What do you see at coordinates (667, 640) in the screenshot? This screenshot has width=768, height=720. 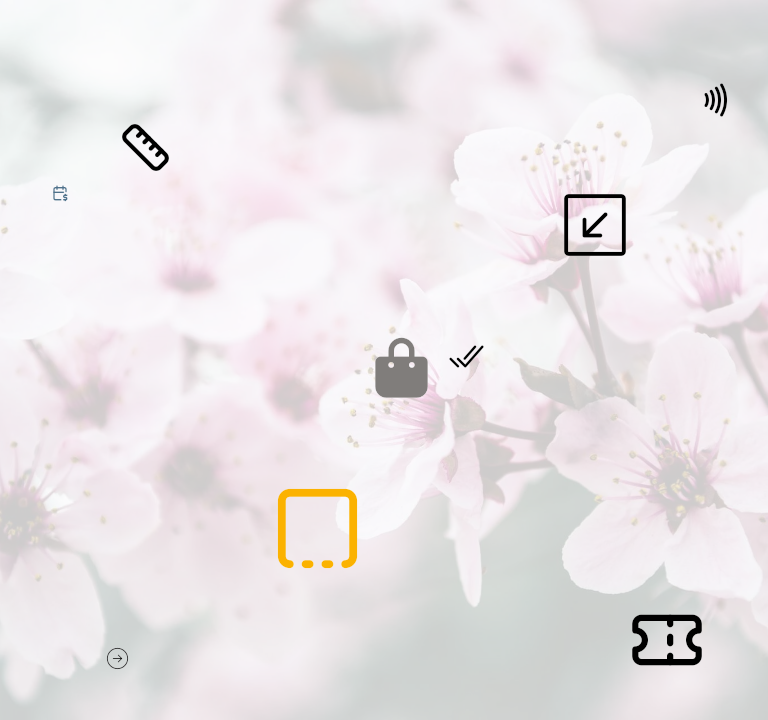 I see `view your tickets or passes` at bounding box center [667, 640].